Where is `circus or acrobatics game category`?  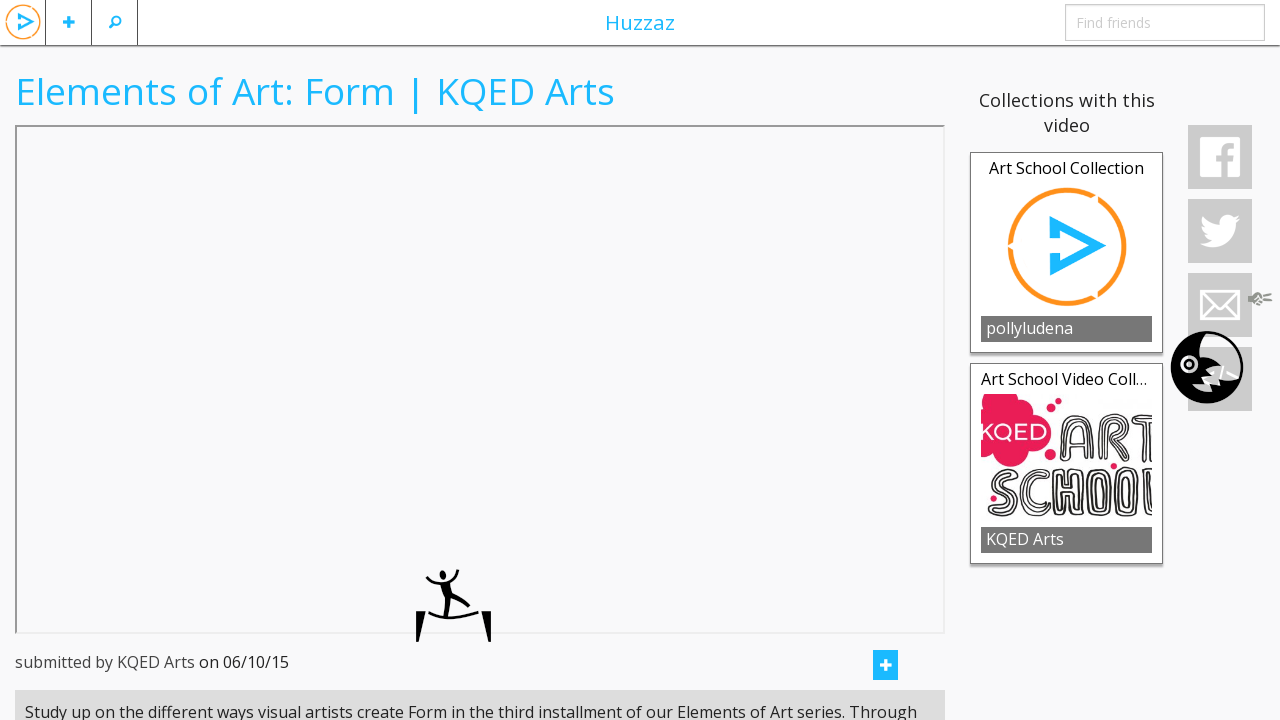
circus or acrobatics game category is located at coordinates (453, 604).